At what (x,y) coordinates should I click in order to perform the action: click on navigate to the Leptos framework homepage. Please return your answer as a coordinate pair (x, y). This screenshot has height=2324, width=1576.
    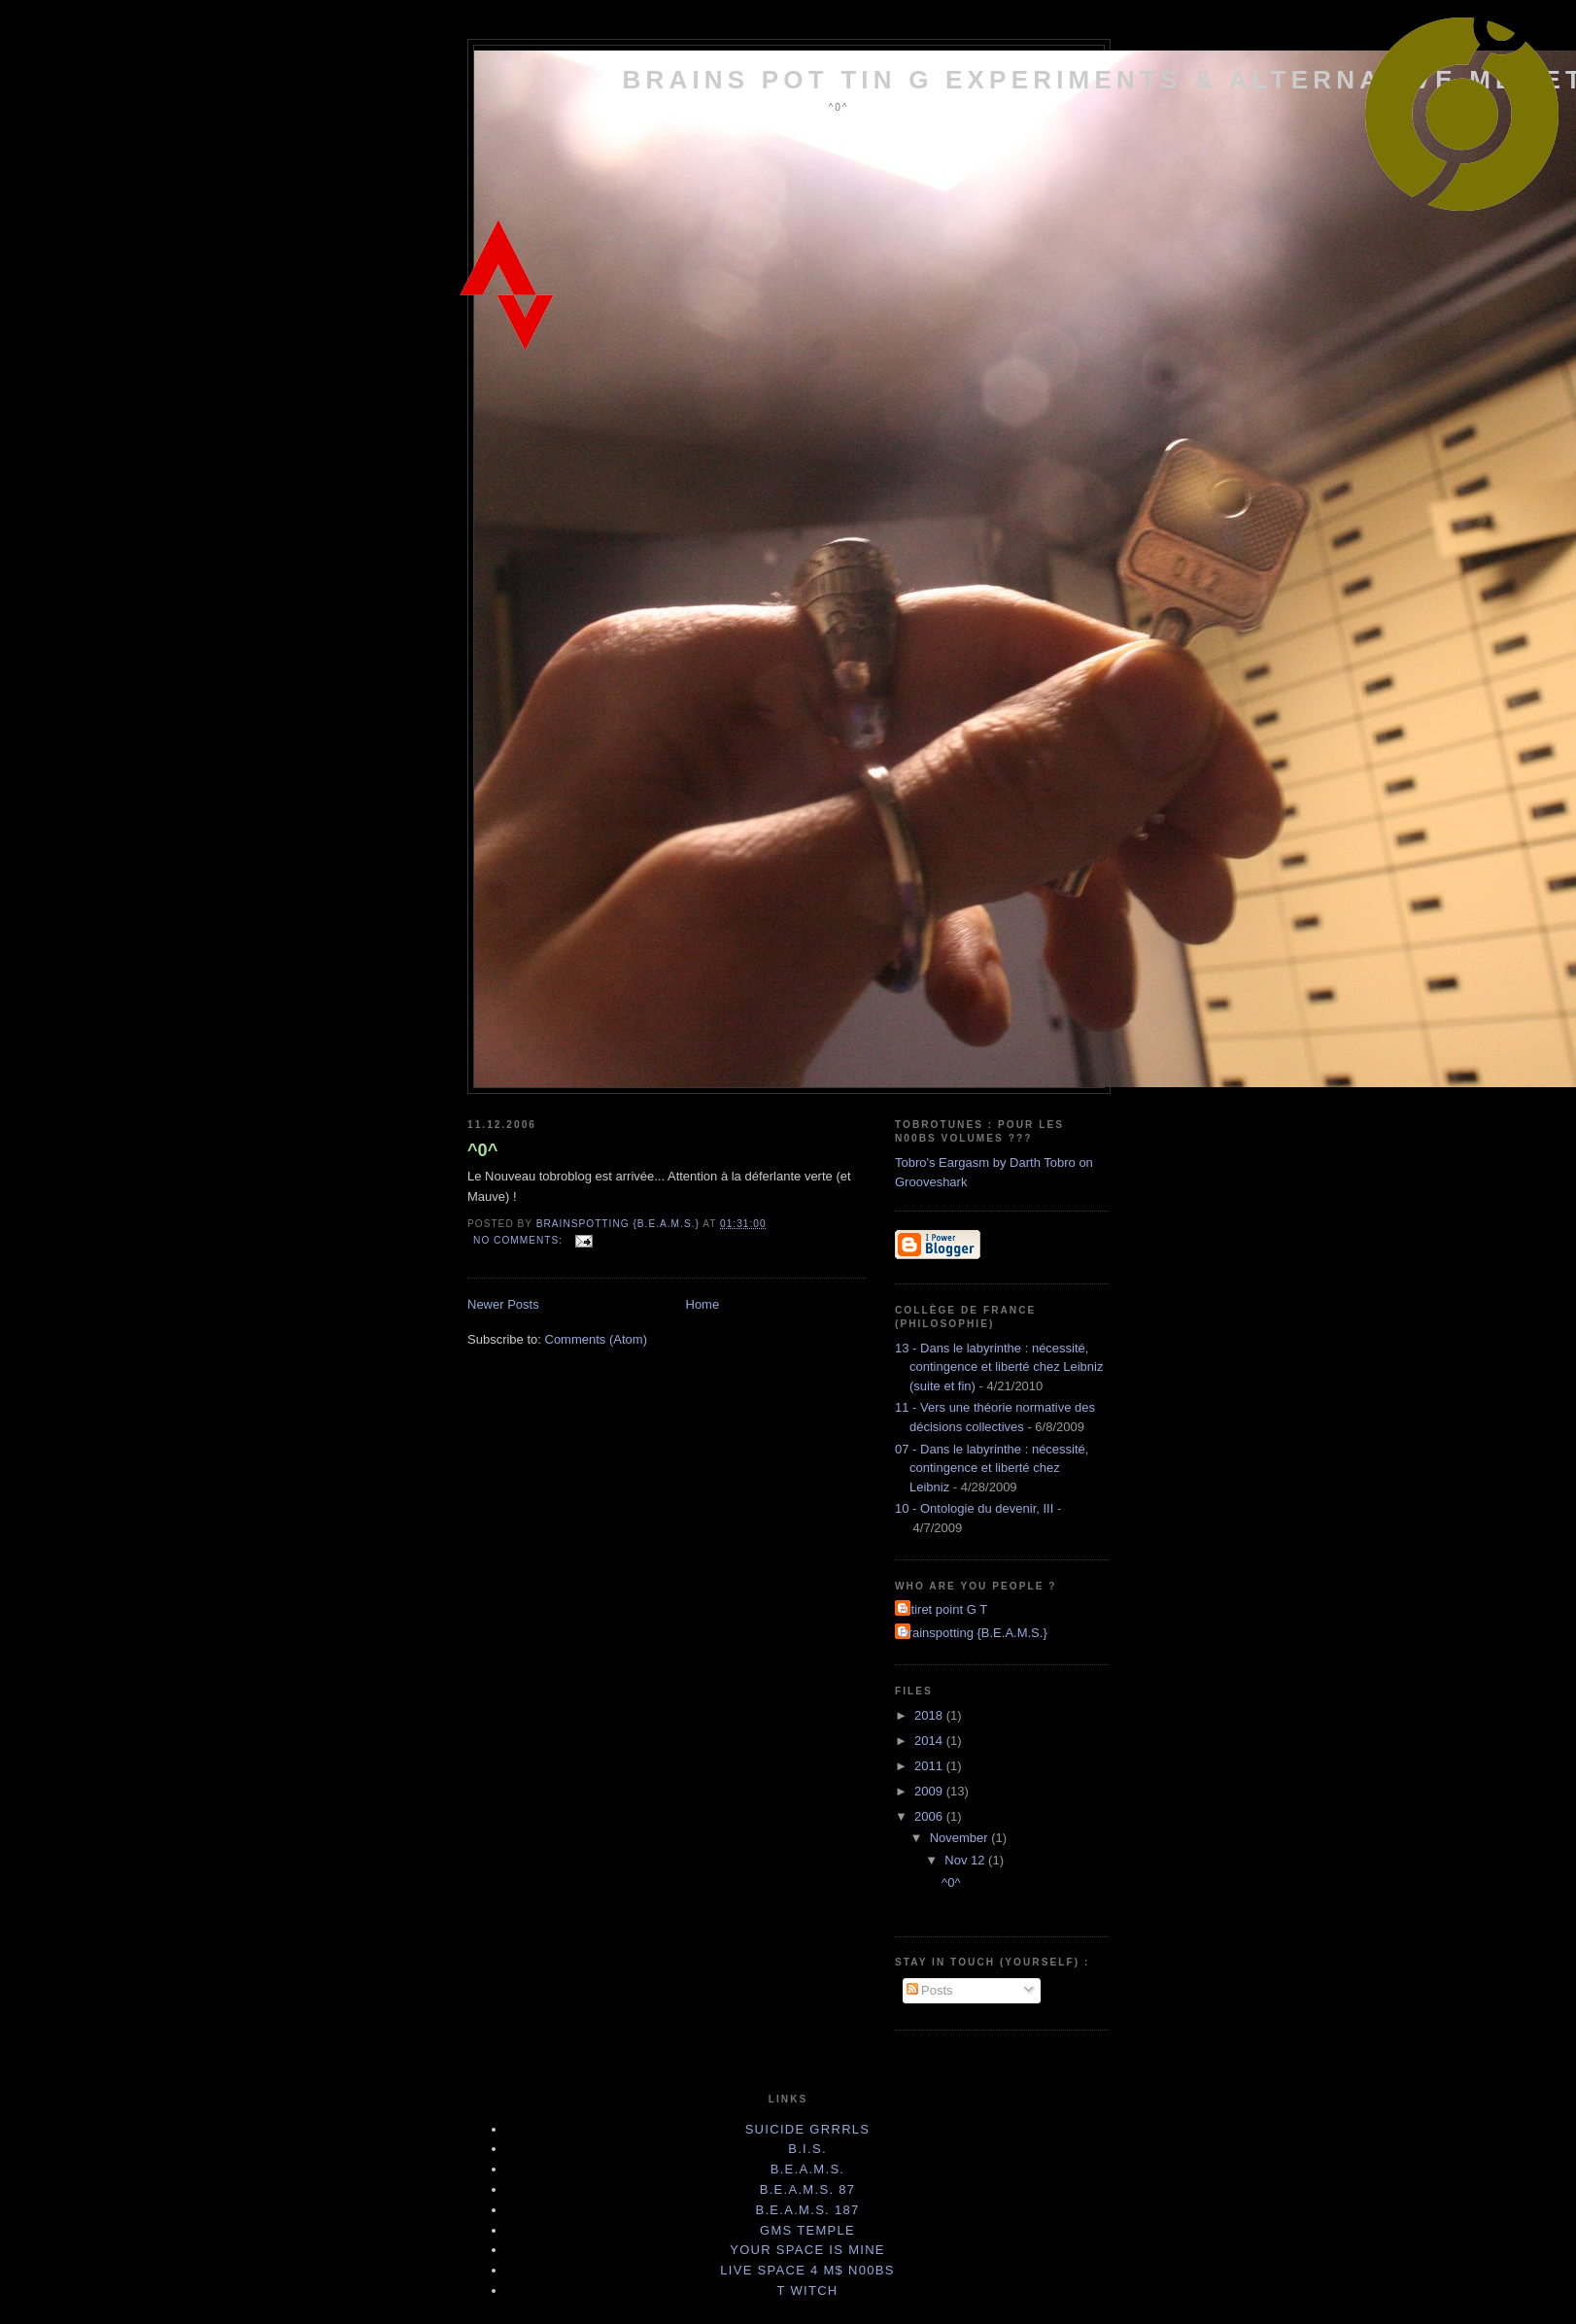
    Looking at the image, I should click on (1461, 114).